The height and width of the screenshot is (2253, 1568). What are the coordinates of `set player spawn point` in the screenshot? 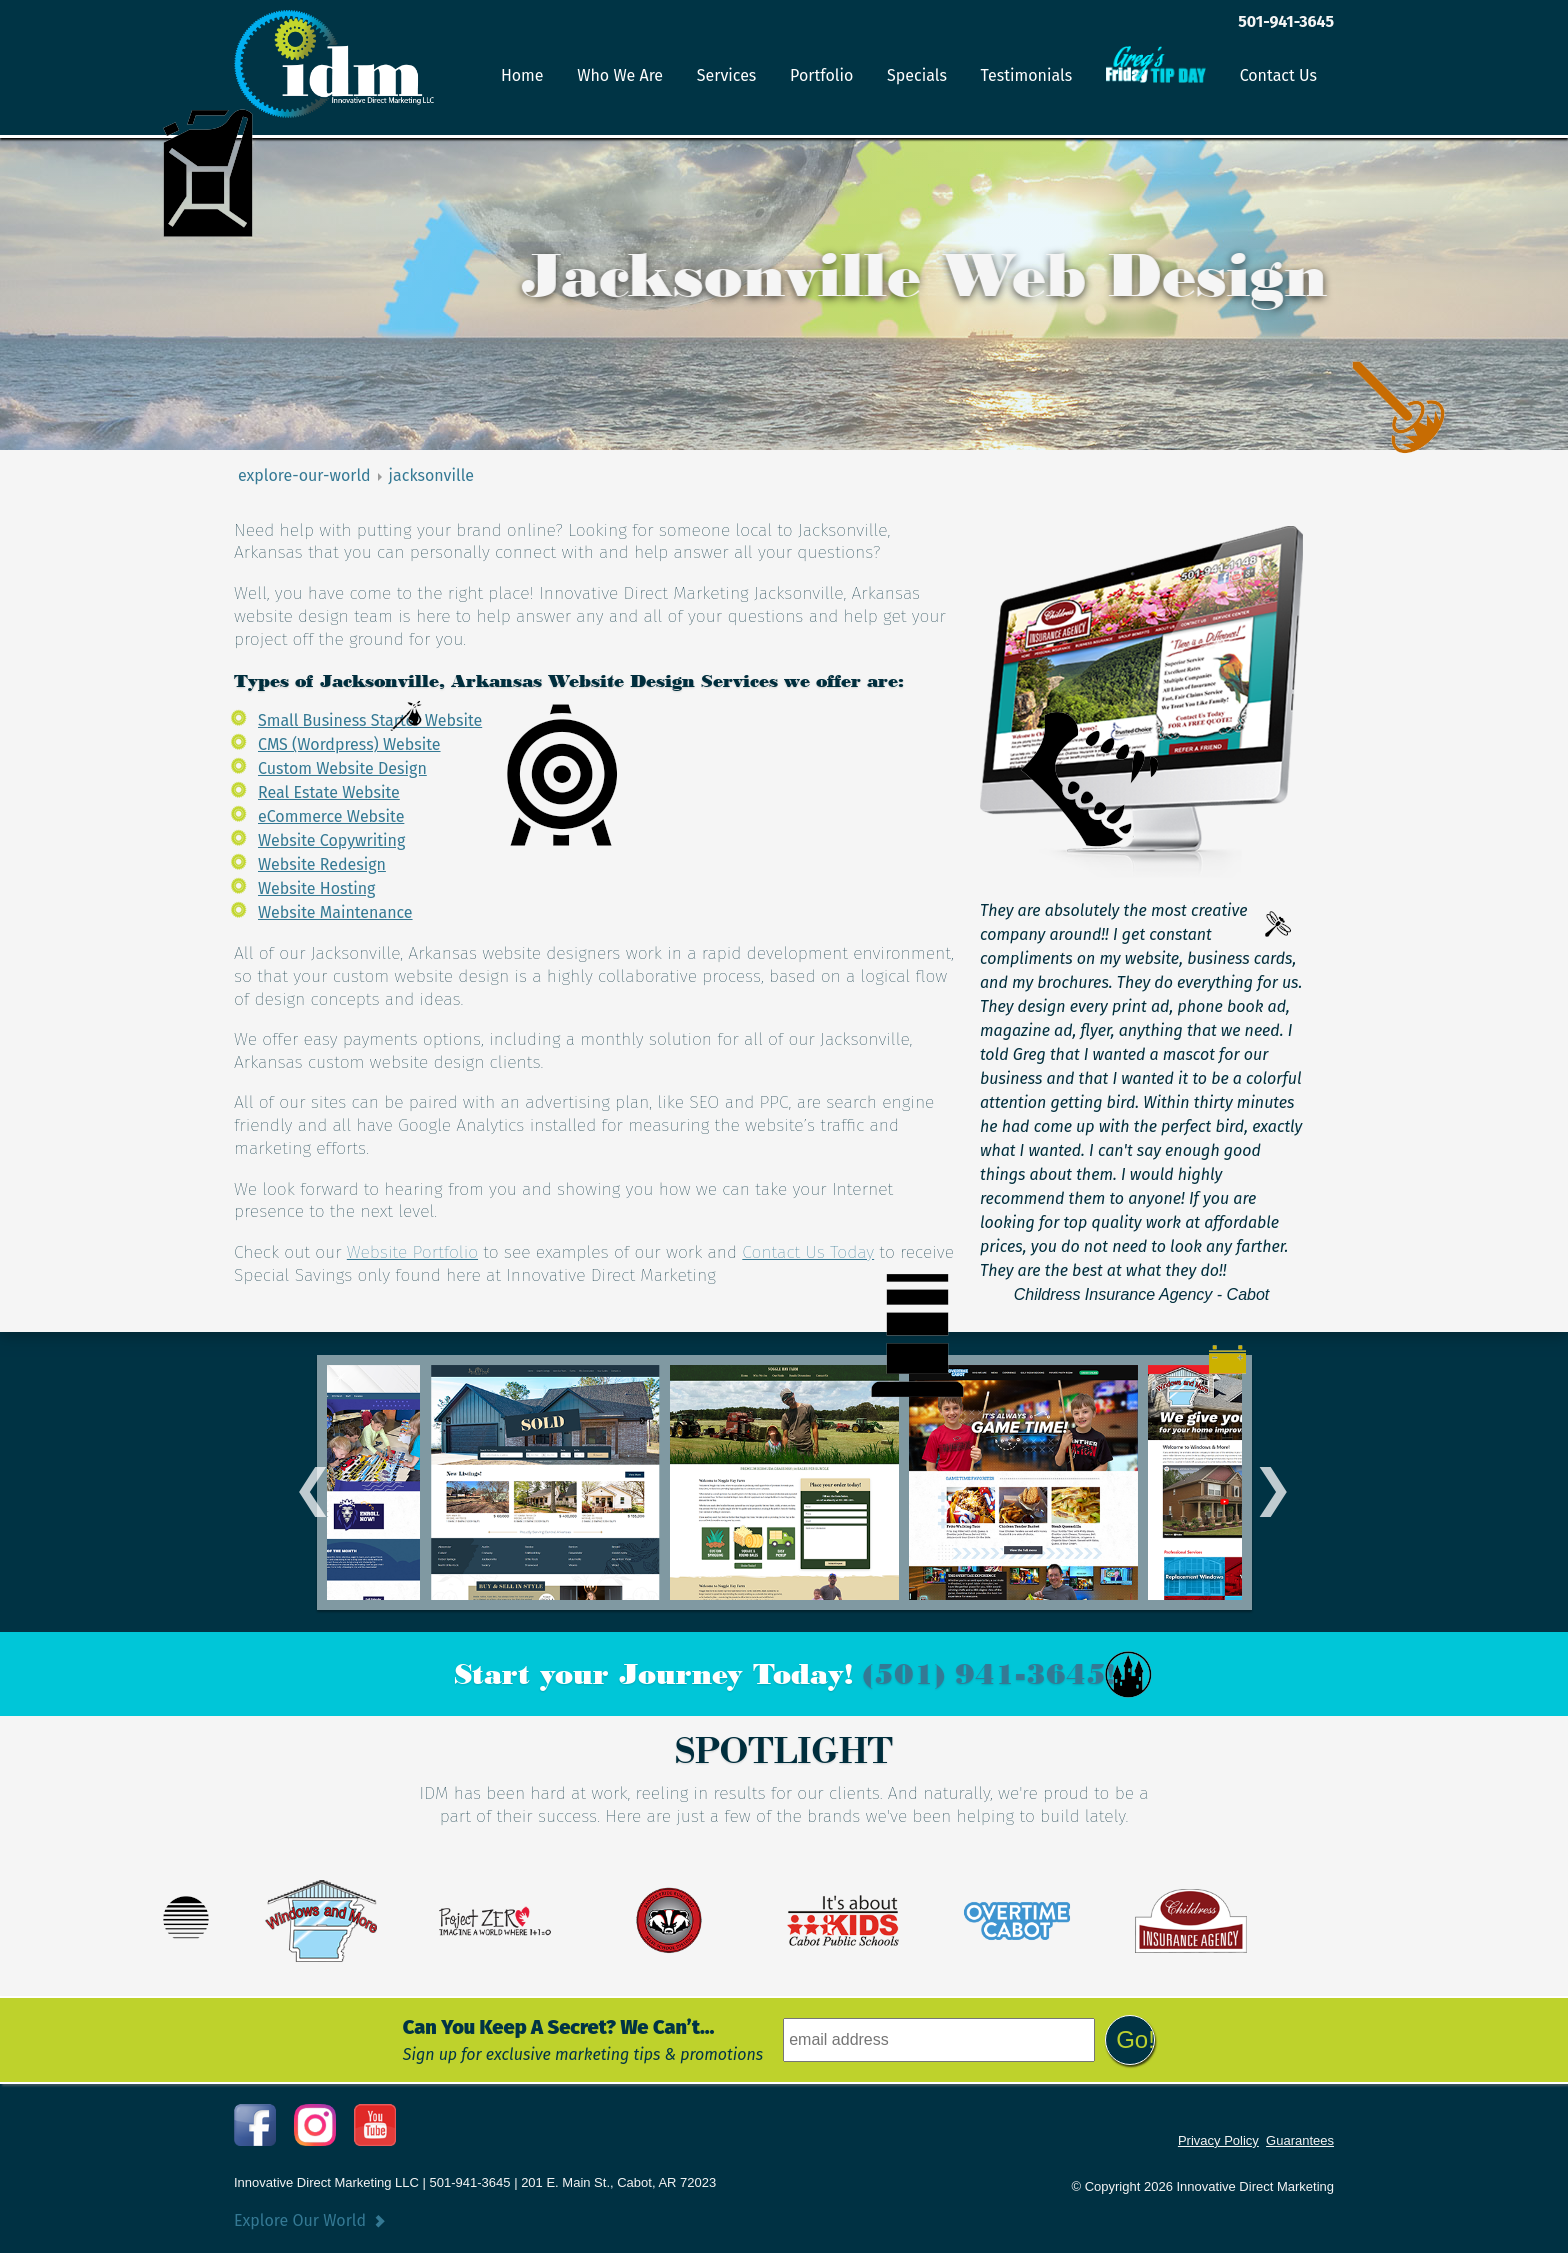 It's located at (917, 1335).